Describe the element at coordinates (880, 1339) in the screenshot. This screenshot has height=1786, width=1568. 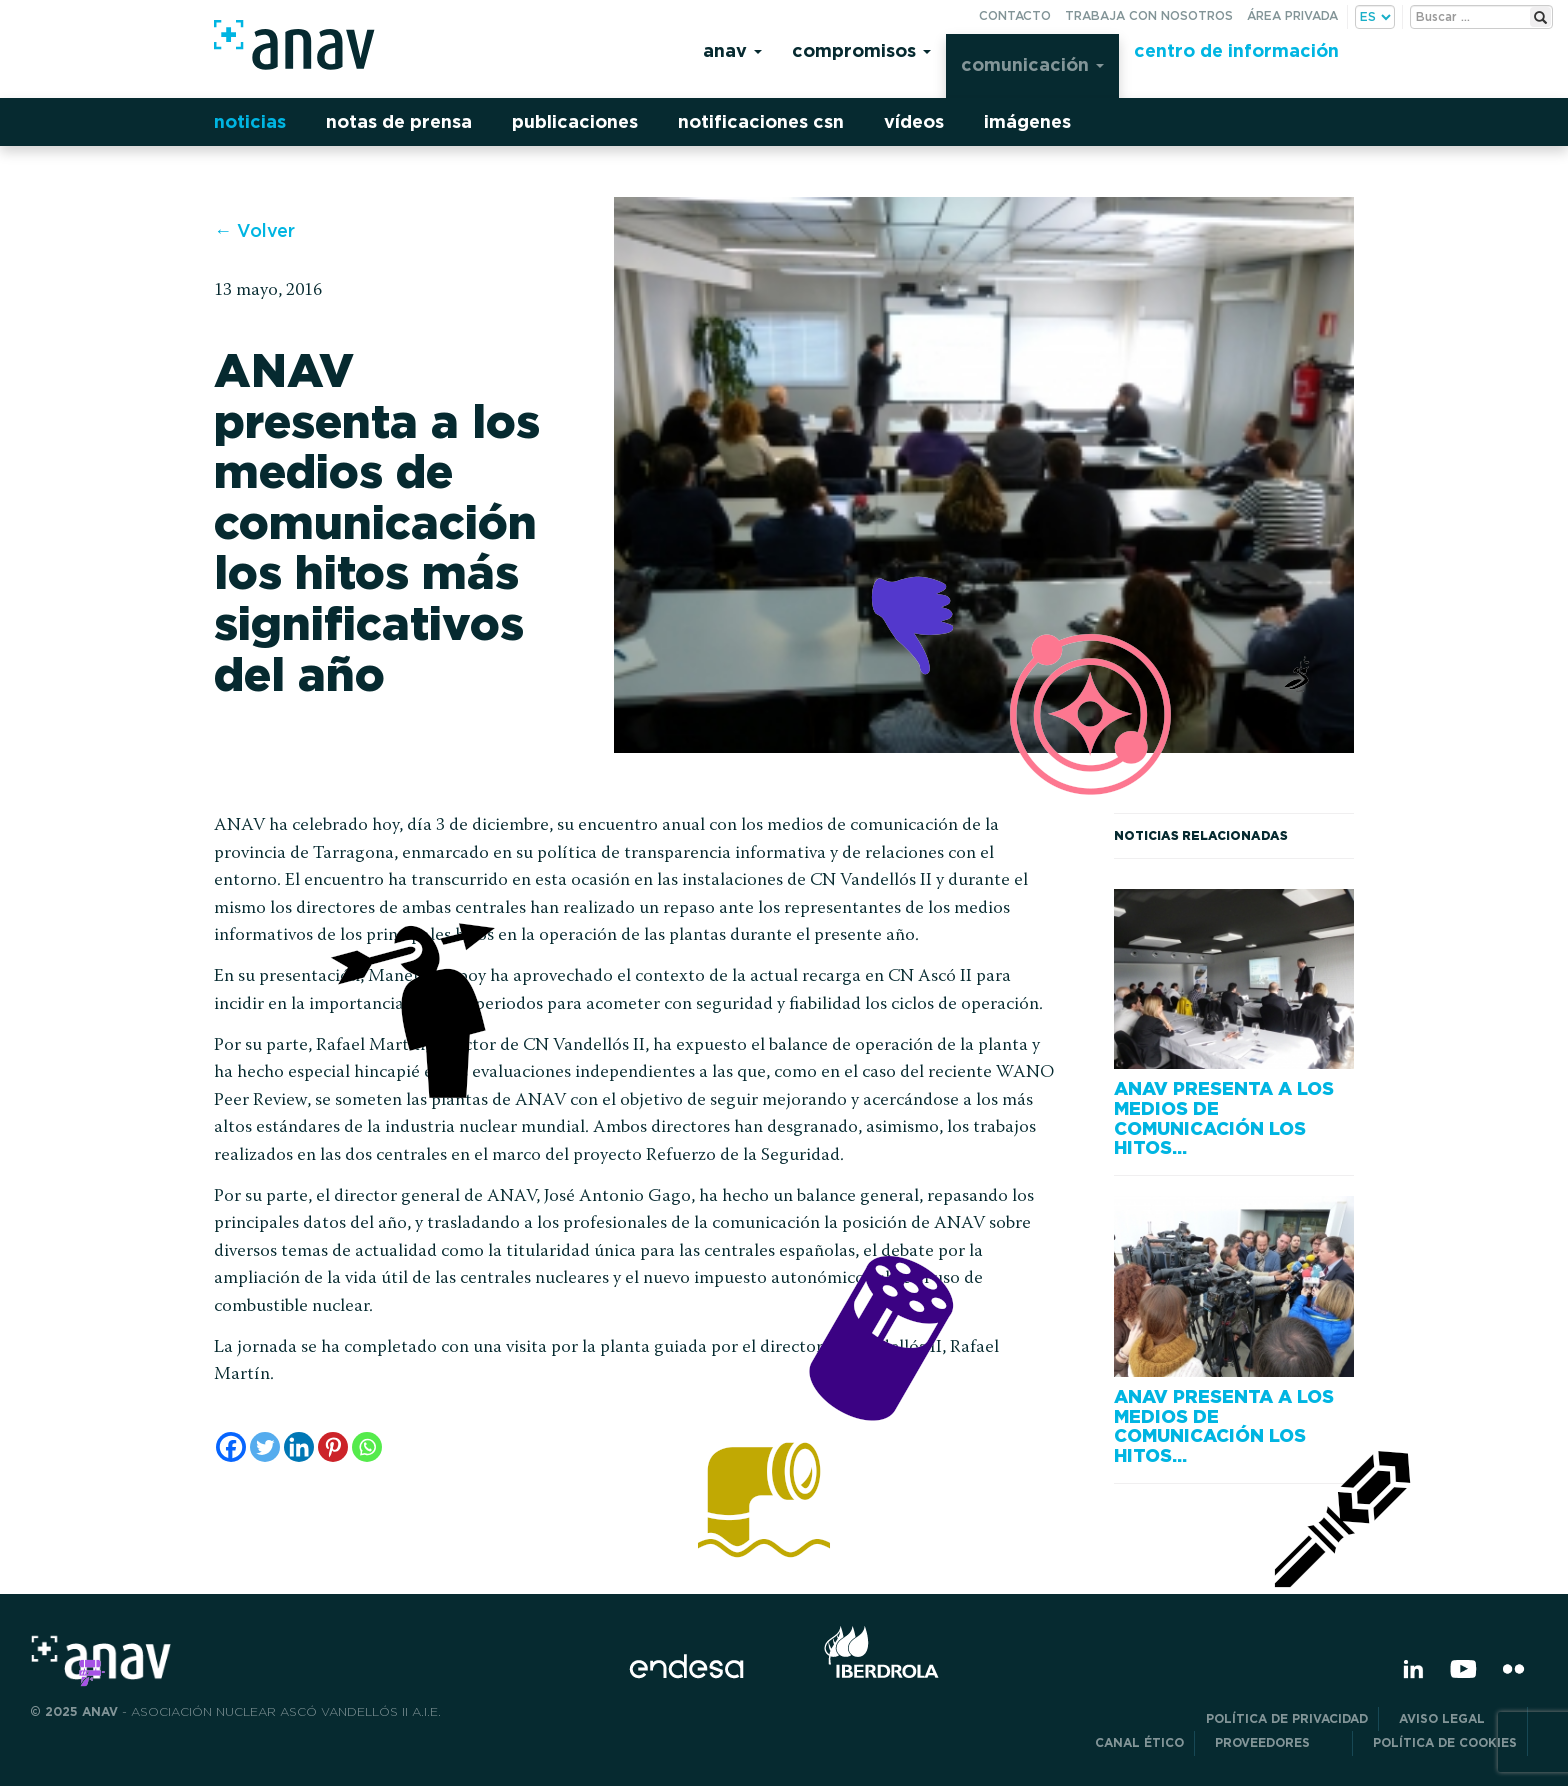
I see `add seasoning or flavor options` at that location.